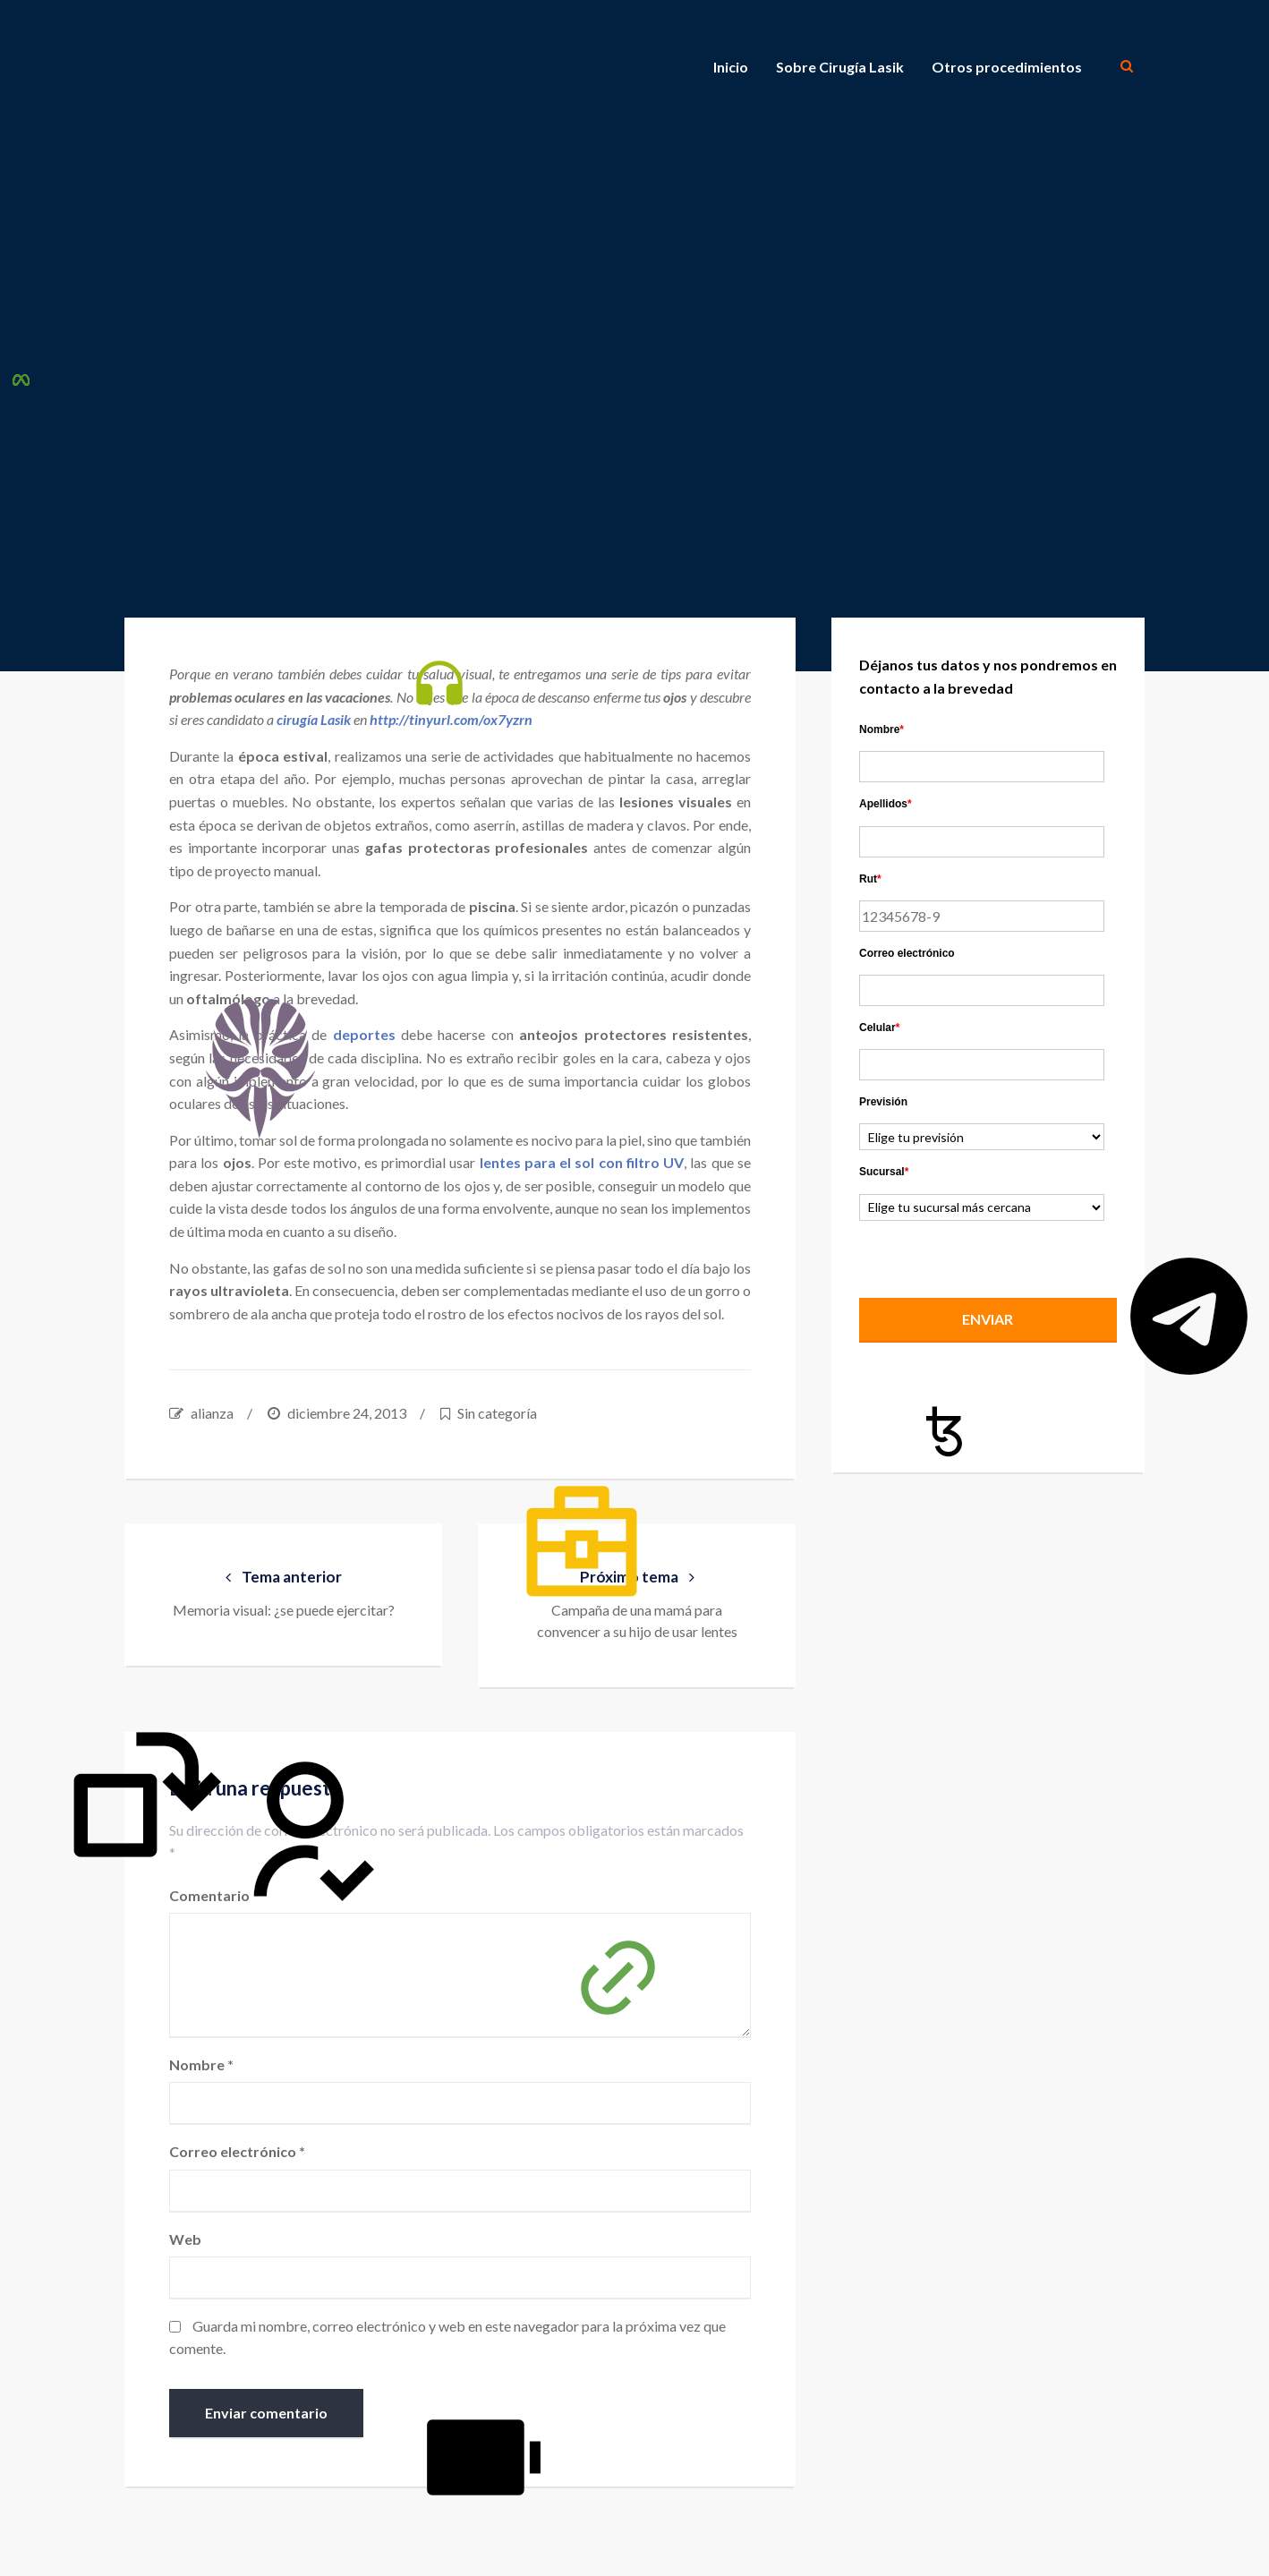 Image resolution: width=1269 pixels, height=2576 pixels. Describe the element at coordinates (305, 1832) in the screenshot. I see `follow a user or add to your network` at that location.